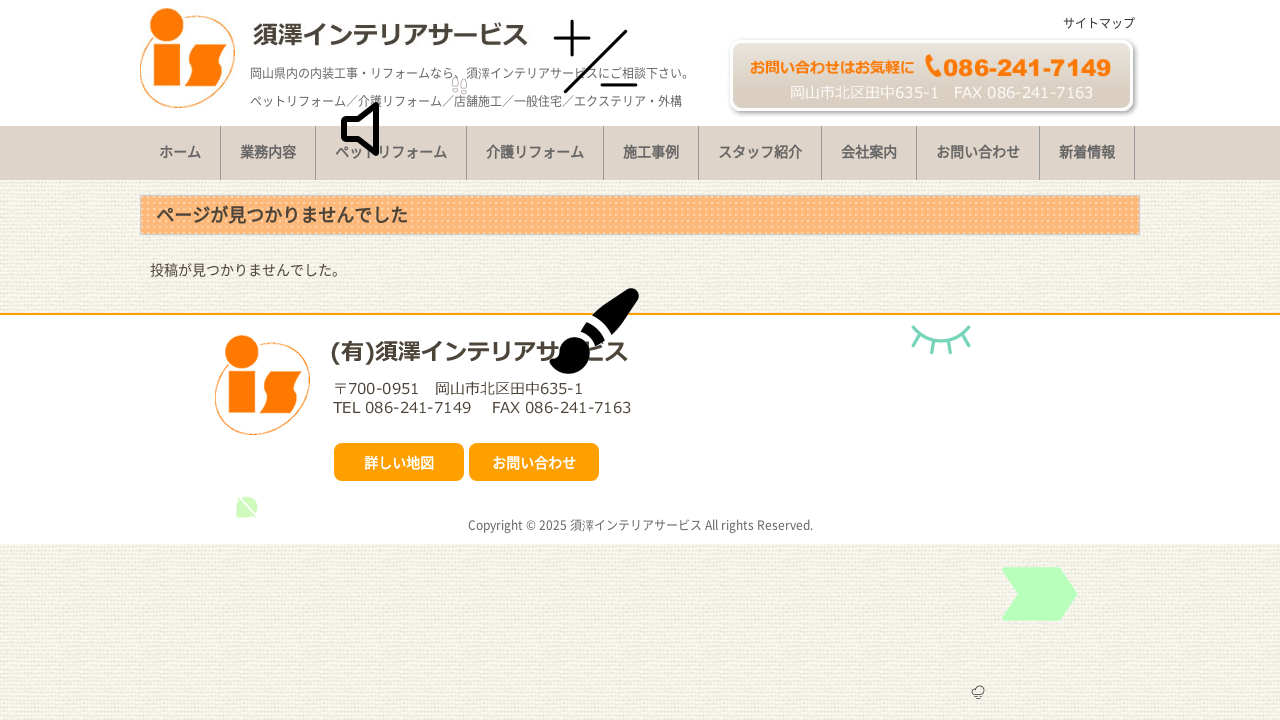 Image resolution: width=1280 pixels, height=720 pixels. Describe the element at coordinates (941, 334) in the screenshot. I see `hide password or sensitive content` at that location.